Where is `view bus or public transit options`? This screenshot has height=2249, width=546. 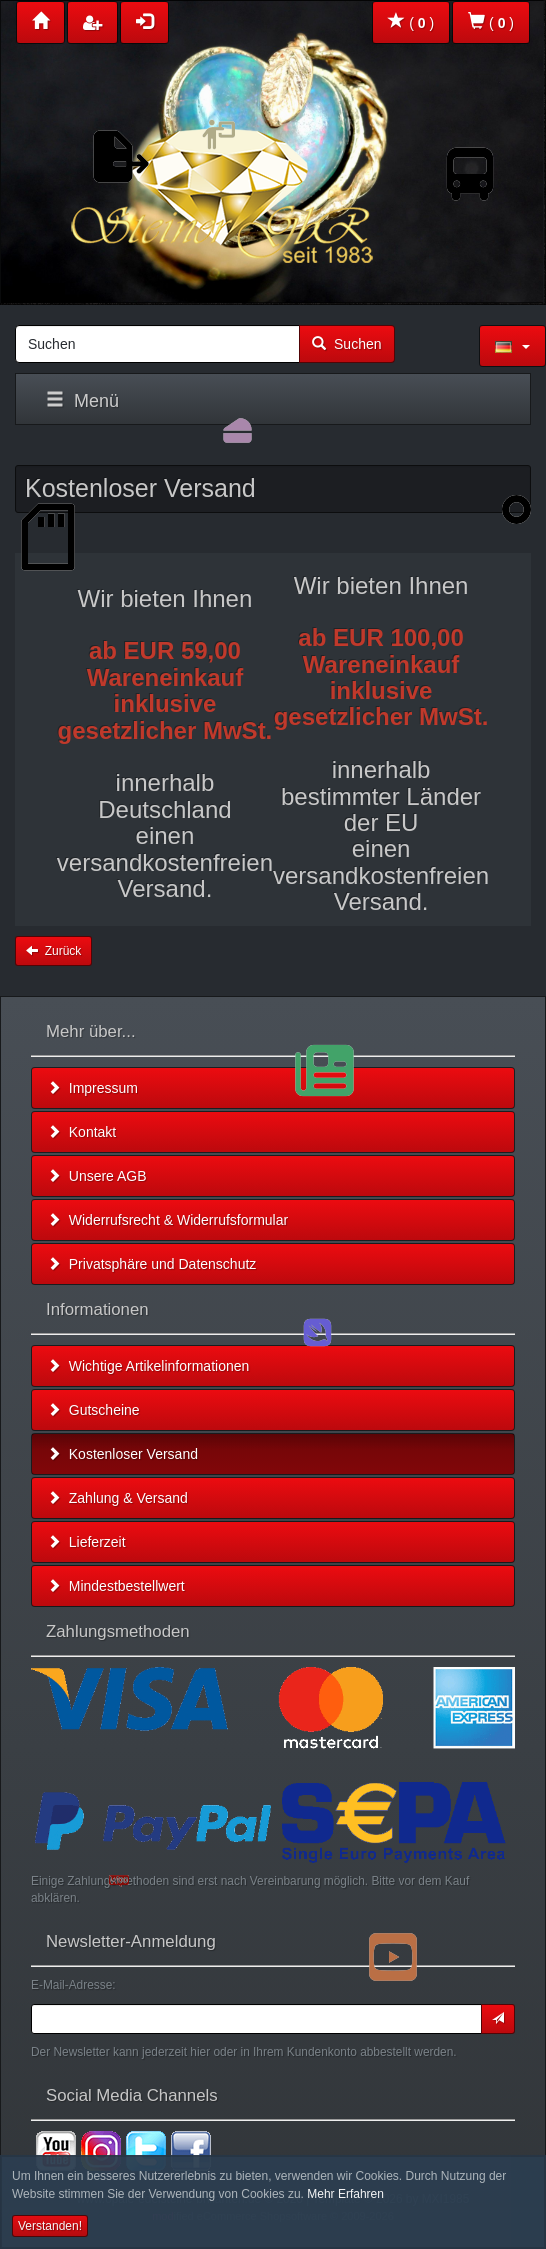
view bus or public transit options is located at coordinates (470, 174).